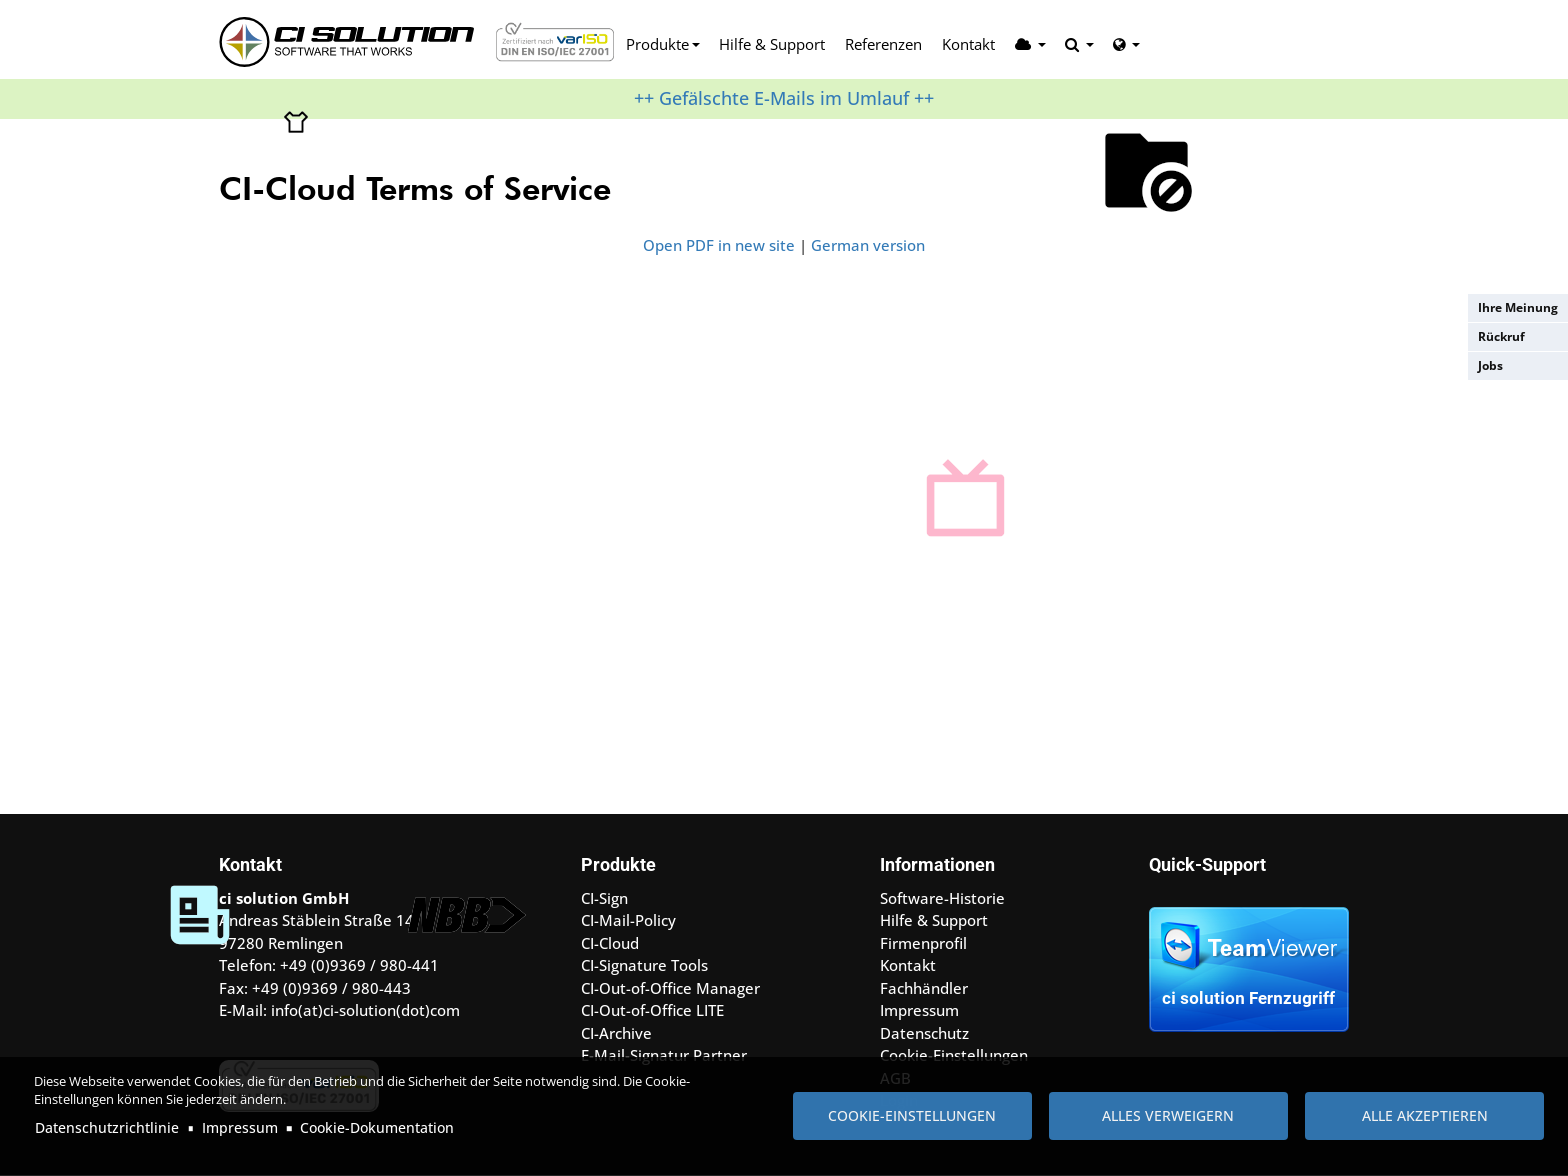 This screenshot has height=1176, width=1568. Describe the element at coordinates (296, 122) in the screenshot. I see `browse clothing or apparel items` at that location.